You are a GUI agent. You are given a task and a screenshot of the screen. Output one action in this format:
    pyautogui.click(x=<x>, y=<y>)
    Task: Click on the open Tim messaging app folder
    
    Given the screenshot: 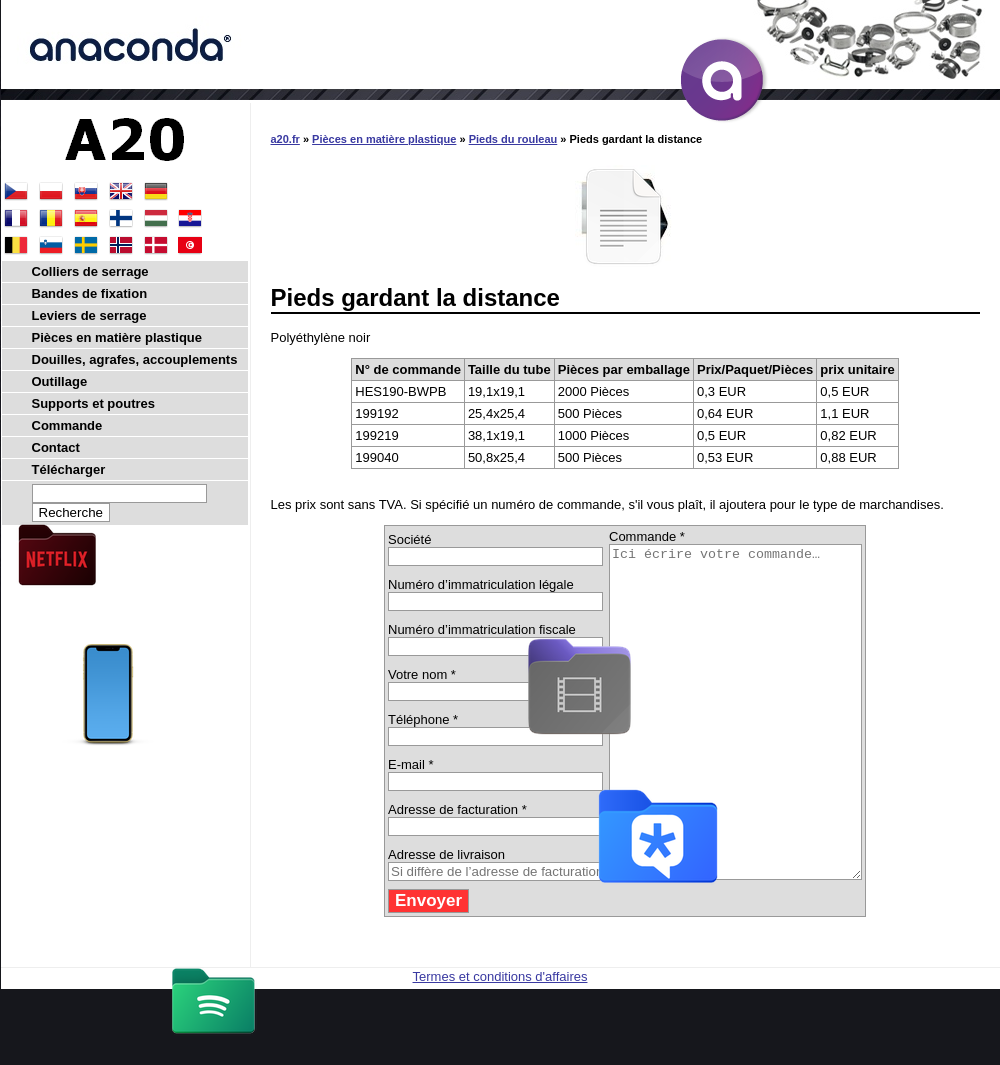 What is the action you would take?
    pyautogui.click(x=657, y=839)
    